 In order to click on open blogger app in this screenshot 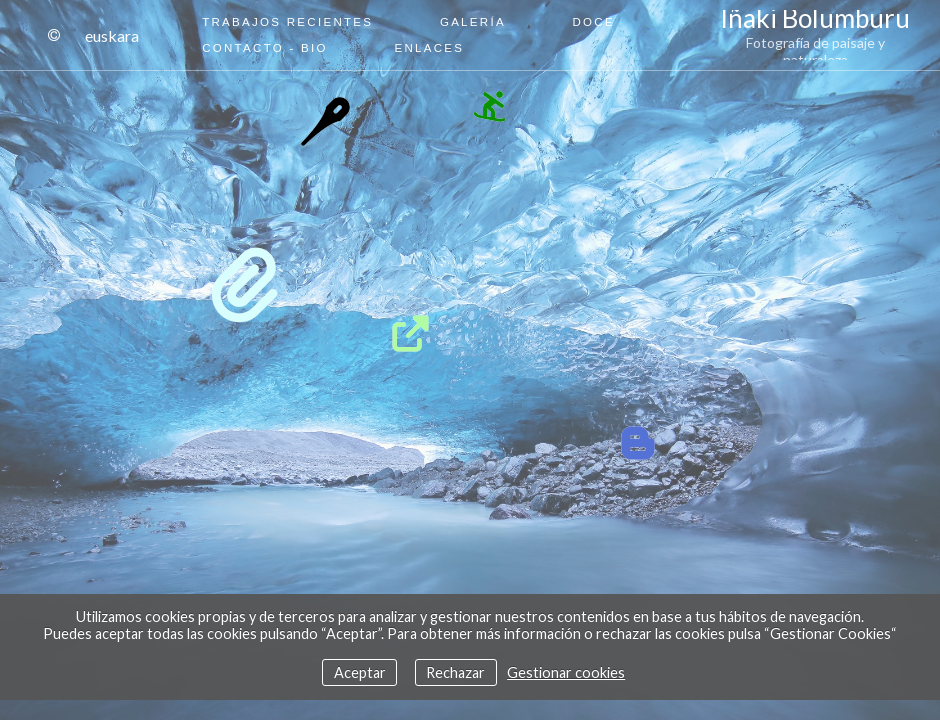, I will do `click(638, 443)`.